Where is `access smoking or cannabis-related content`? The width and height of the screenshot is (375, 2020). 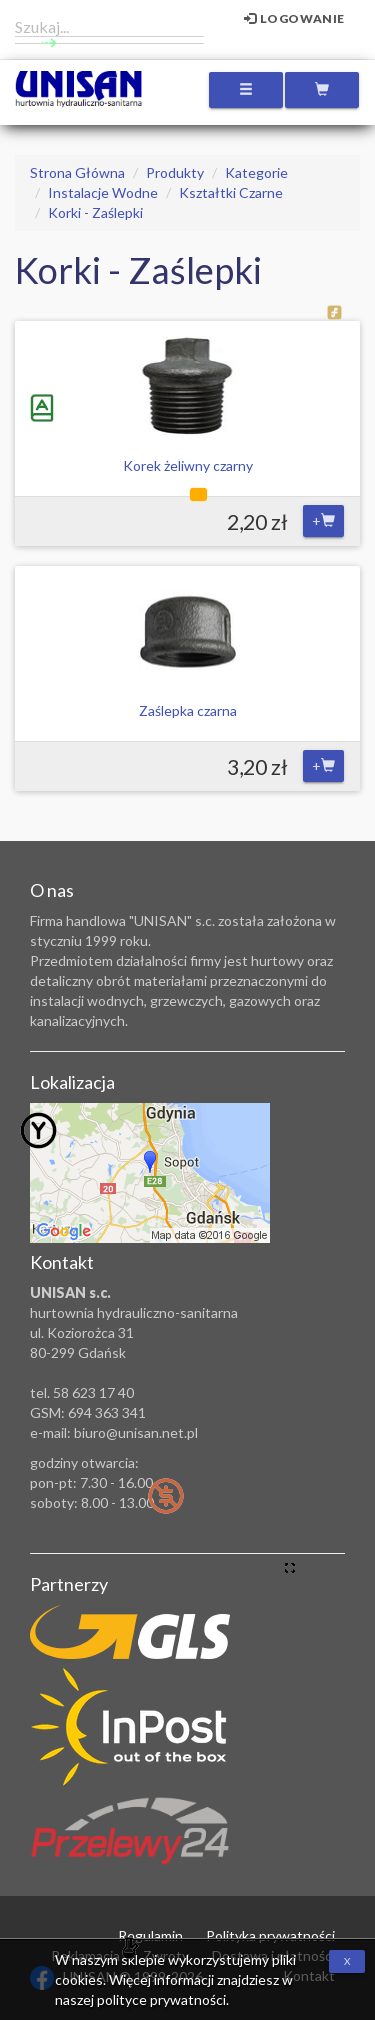 access smoking or cannabis-related content is located at coordinates (130, 1948).